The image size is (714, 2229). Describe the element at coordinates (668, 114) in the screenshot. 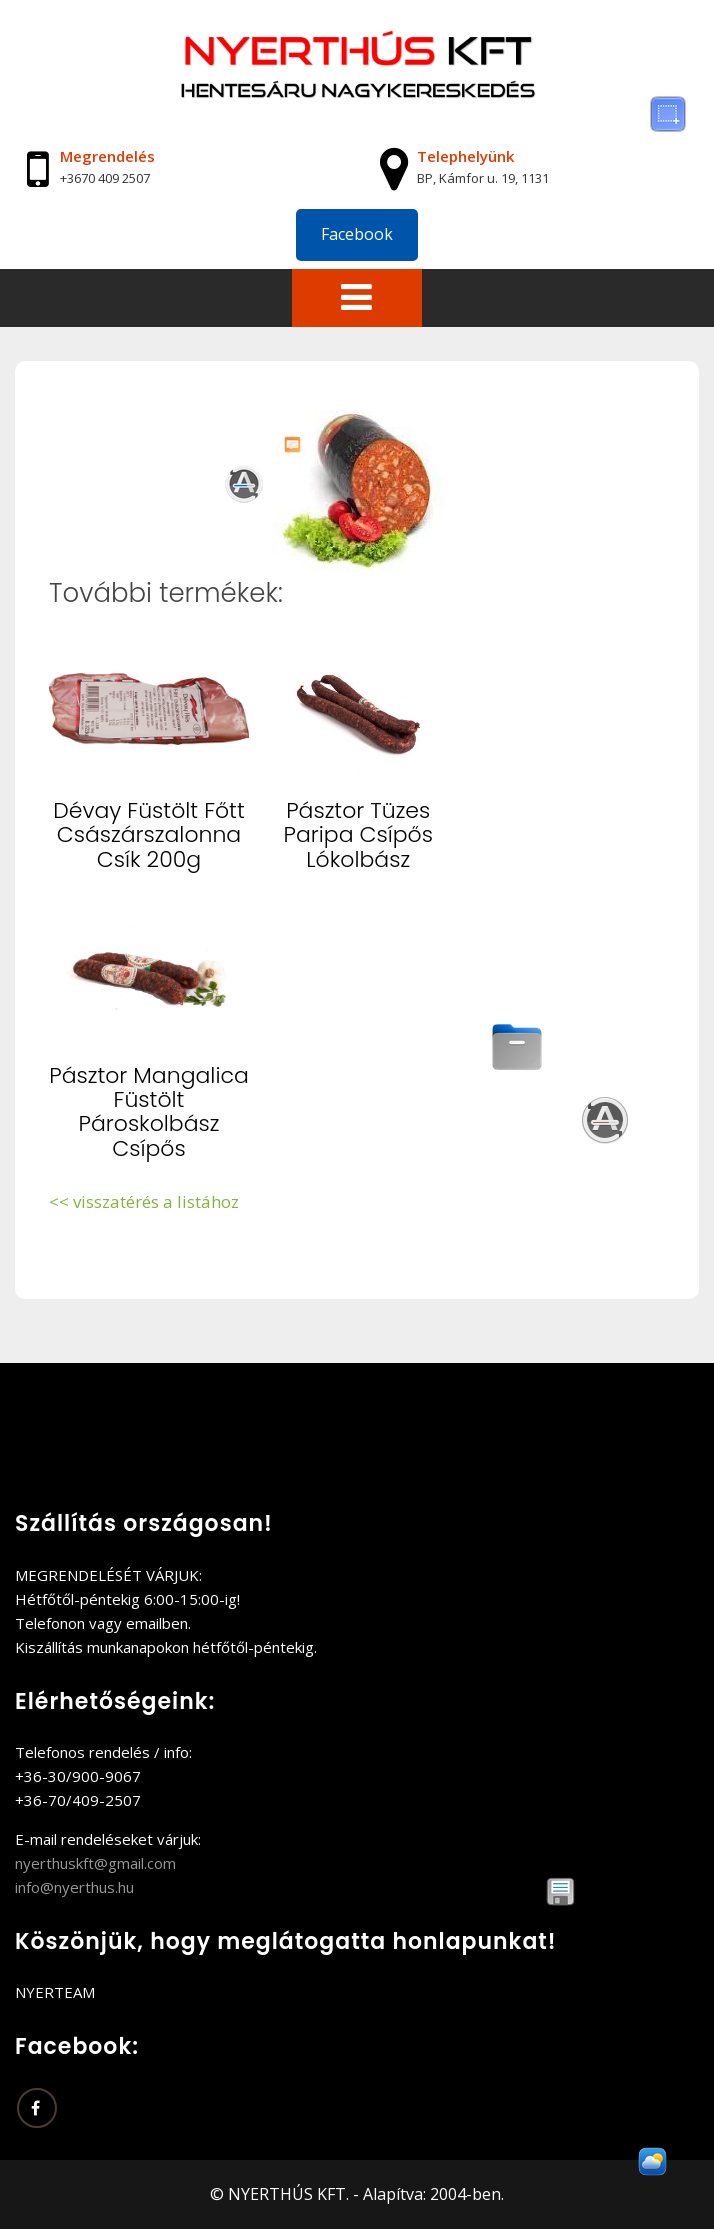

I see `take a screenshot` at that location.